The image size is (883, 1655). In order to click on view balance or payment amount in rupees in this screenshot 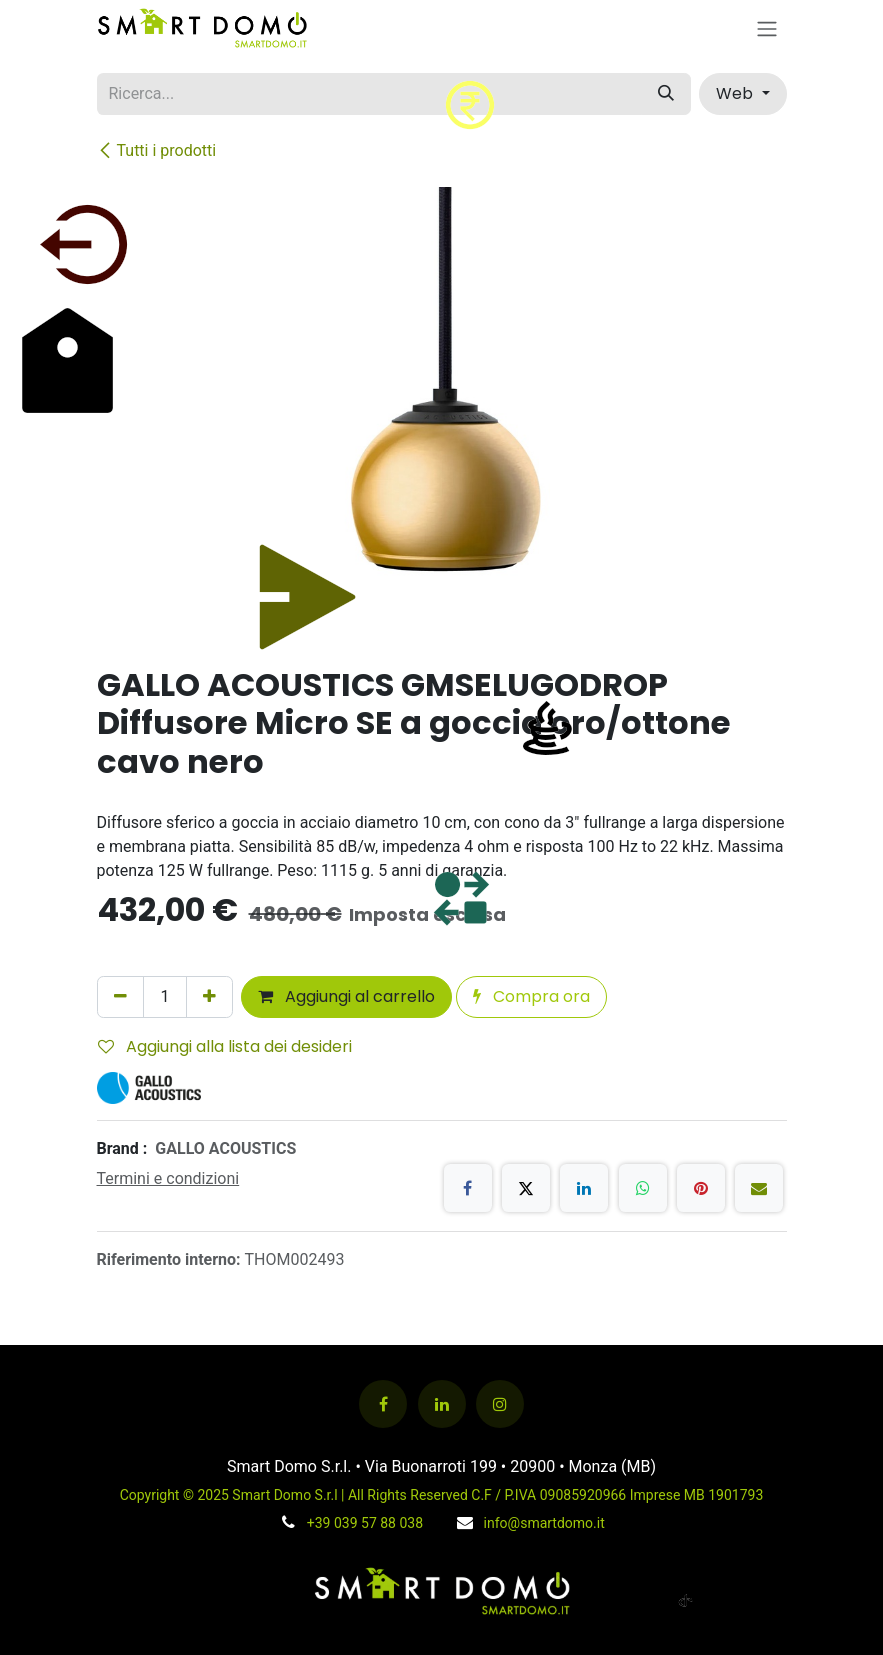, I will do `click(470, 105)`.